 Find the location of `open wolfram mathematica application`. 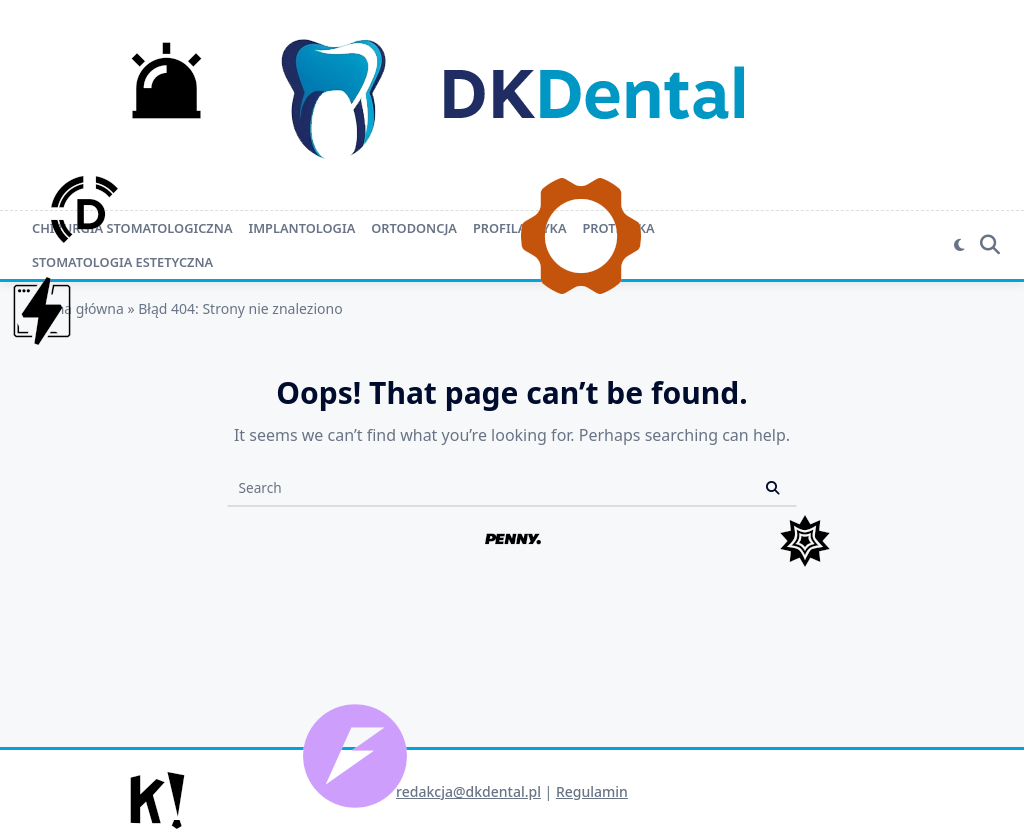

open wolfram mathematica application is located at coordinates (805, 541).